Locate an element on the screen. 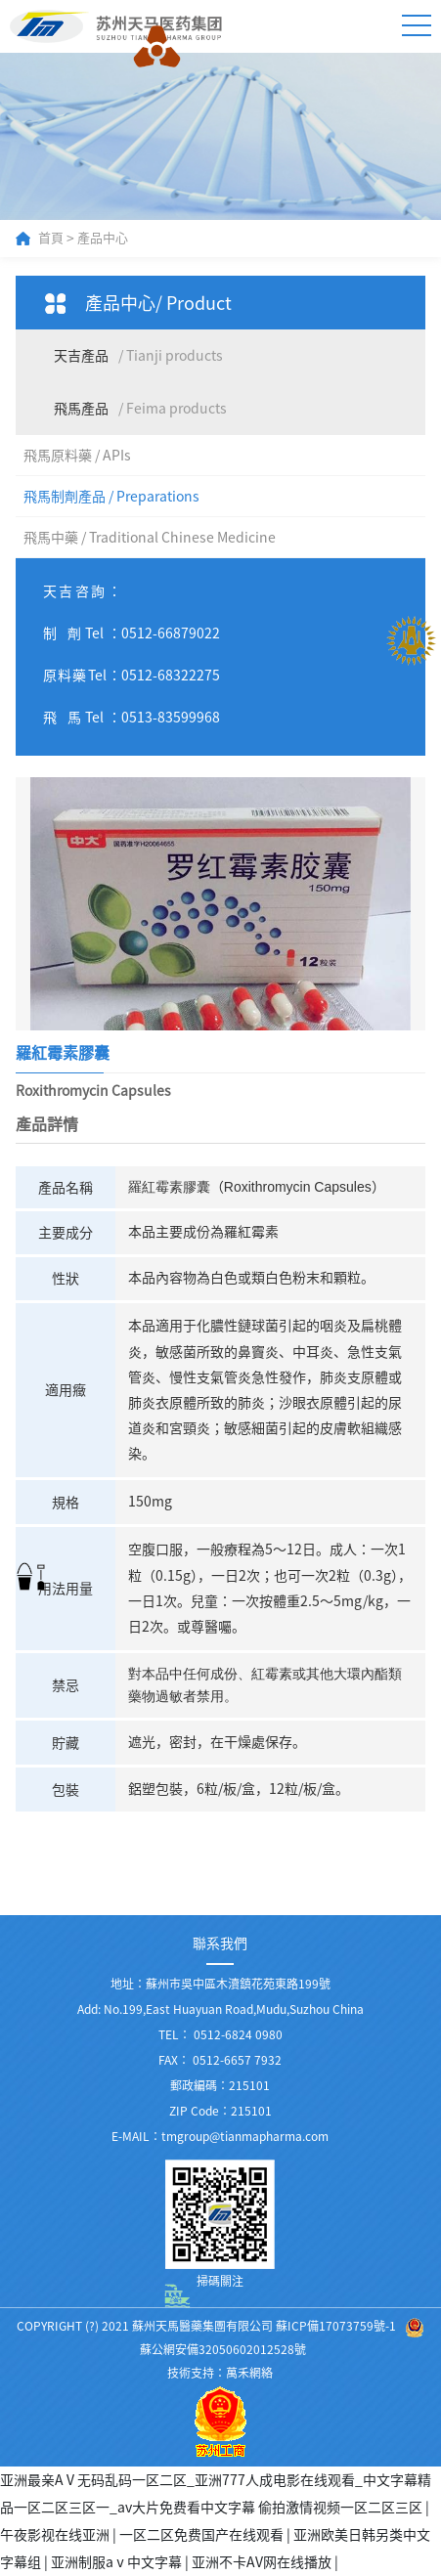 The image size is (441, 2576). navigate to riverboat or steamship tours is located at coordinates (177, 2296).